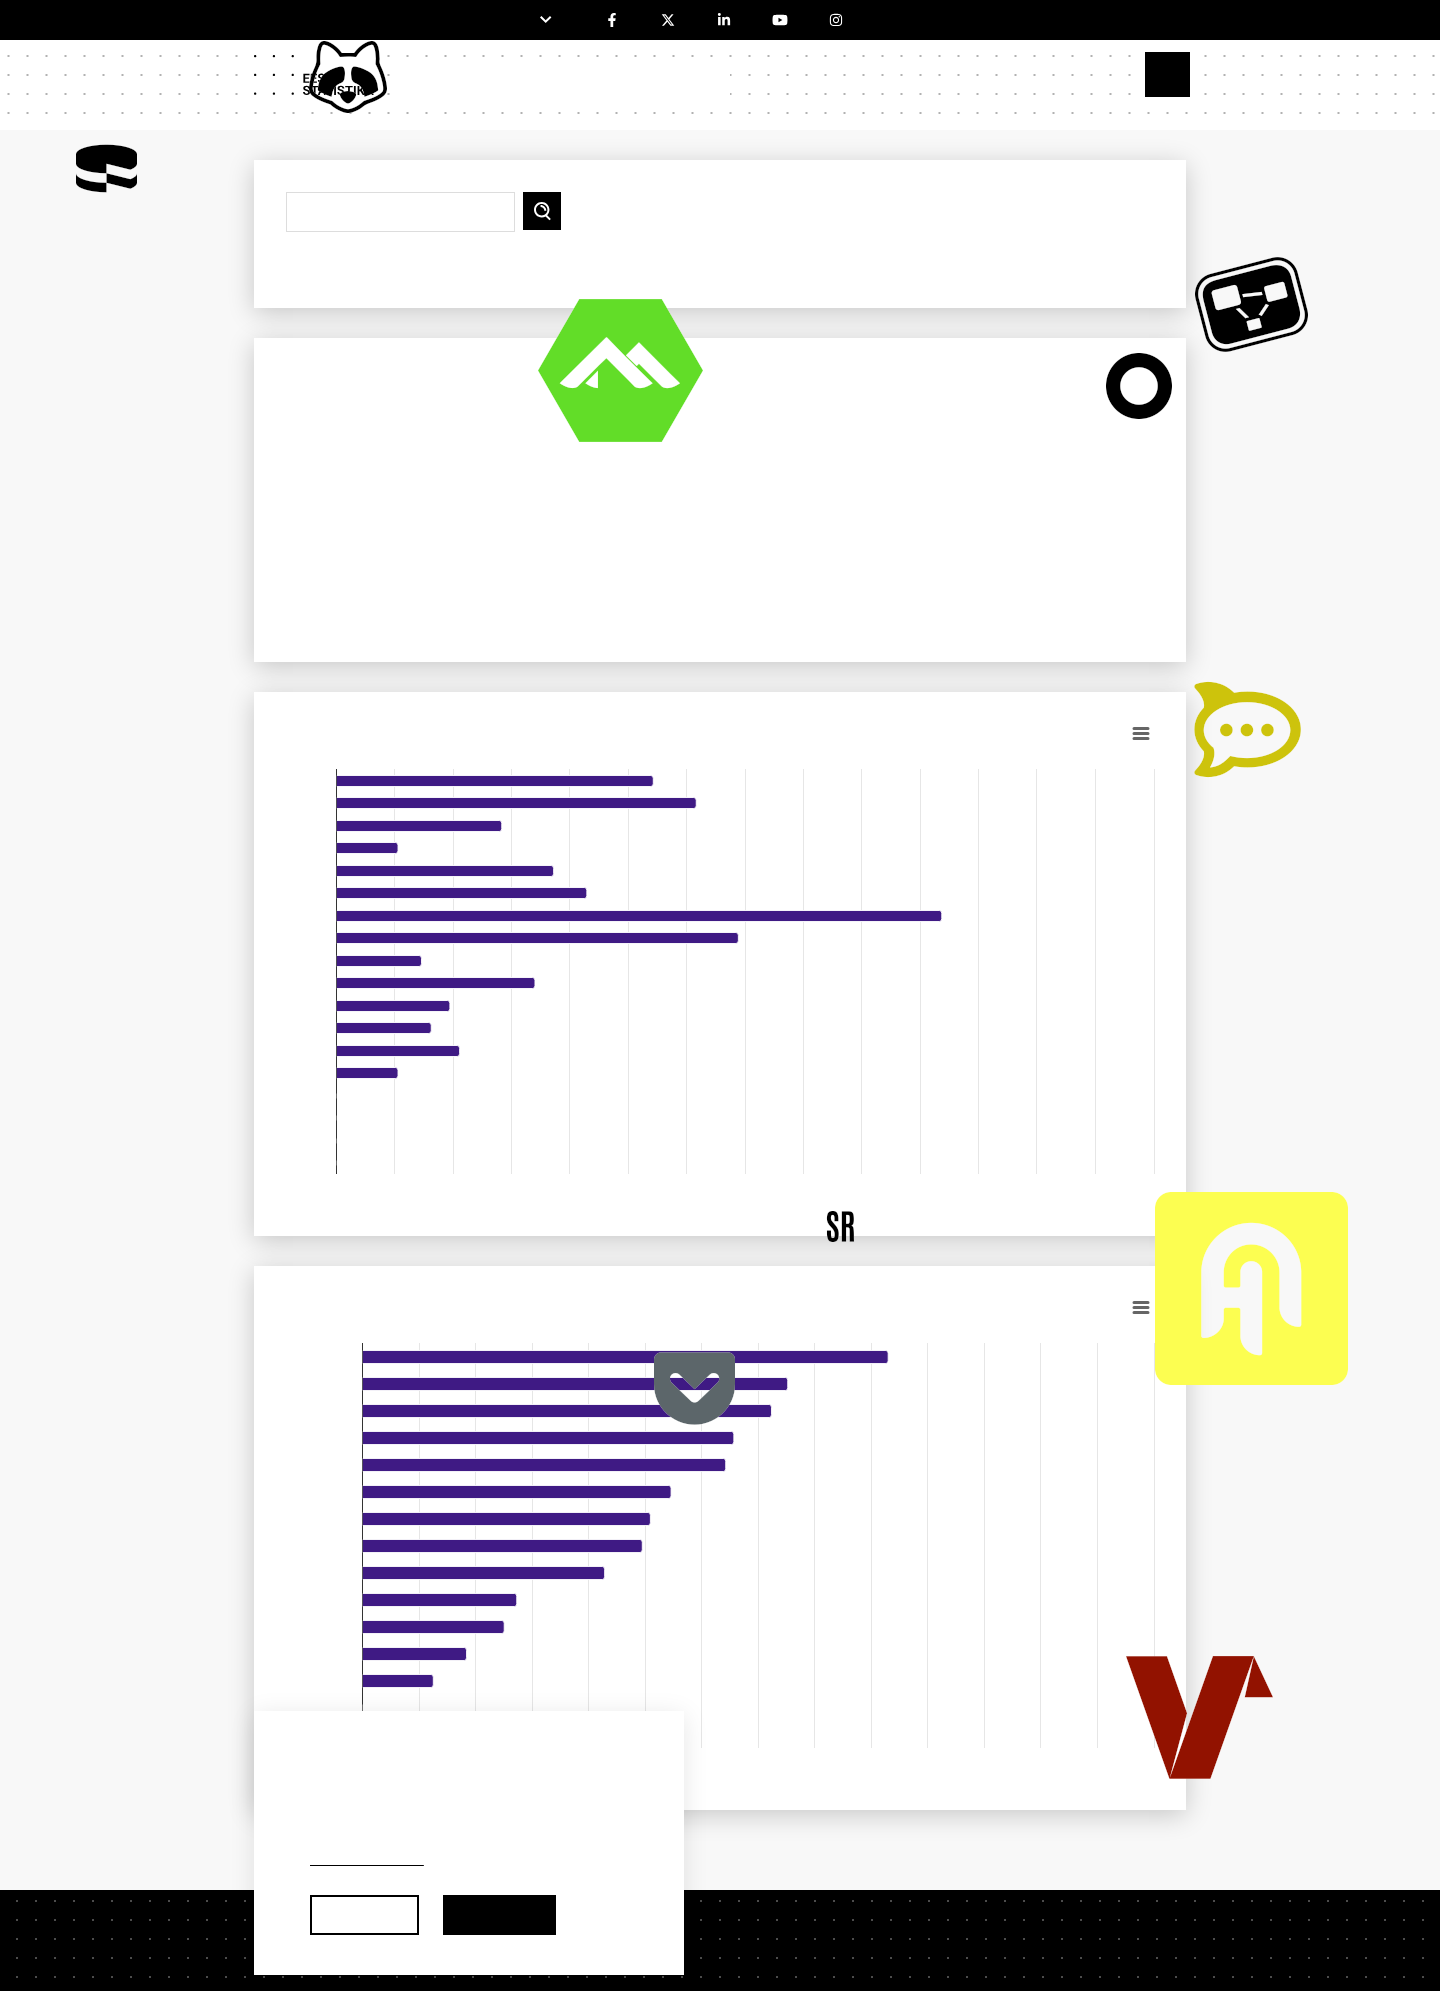 The image size is (1440, 1991). What do you see at coordinates (1139, 386) in the screenshot?
I see `listmonk email newsletter and mailing list manager logo` at bounding box center [1139, 386].